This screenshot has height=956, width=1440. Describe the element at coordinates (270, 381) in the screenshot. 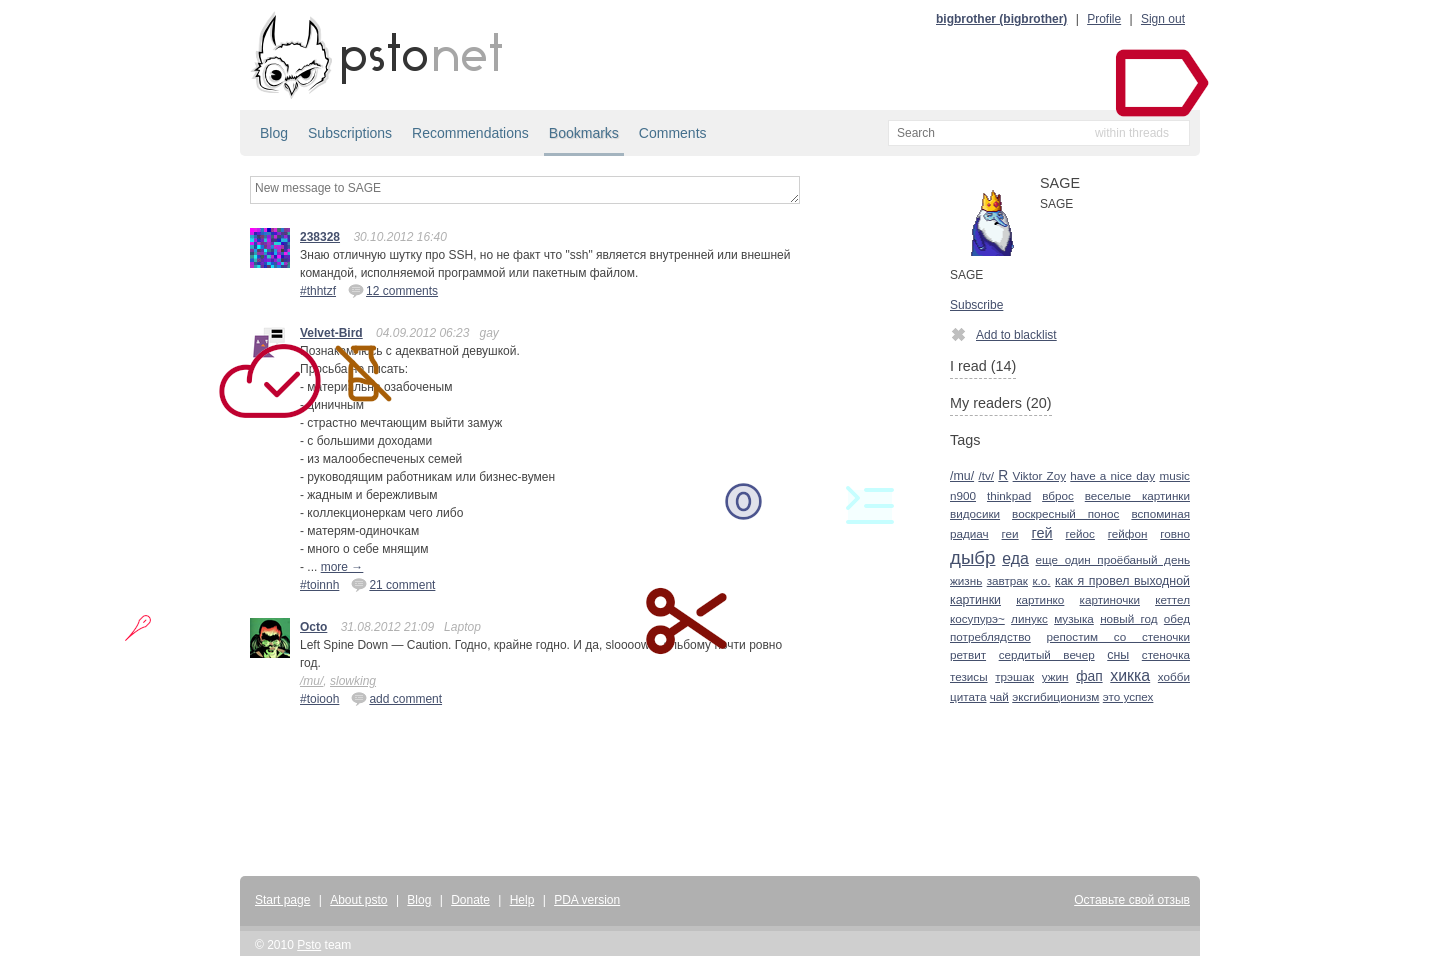

I see `file successfully uploaded to cloud storage` at that location.